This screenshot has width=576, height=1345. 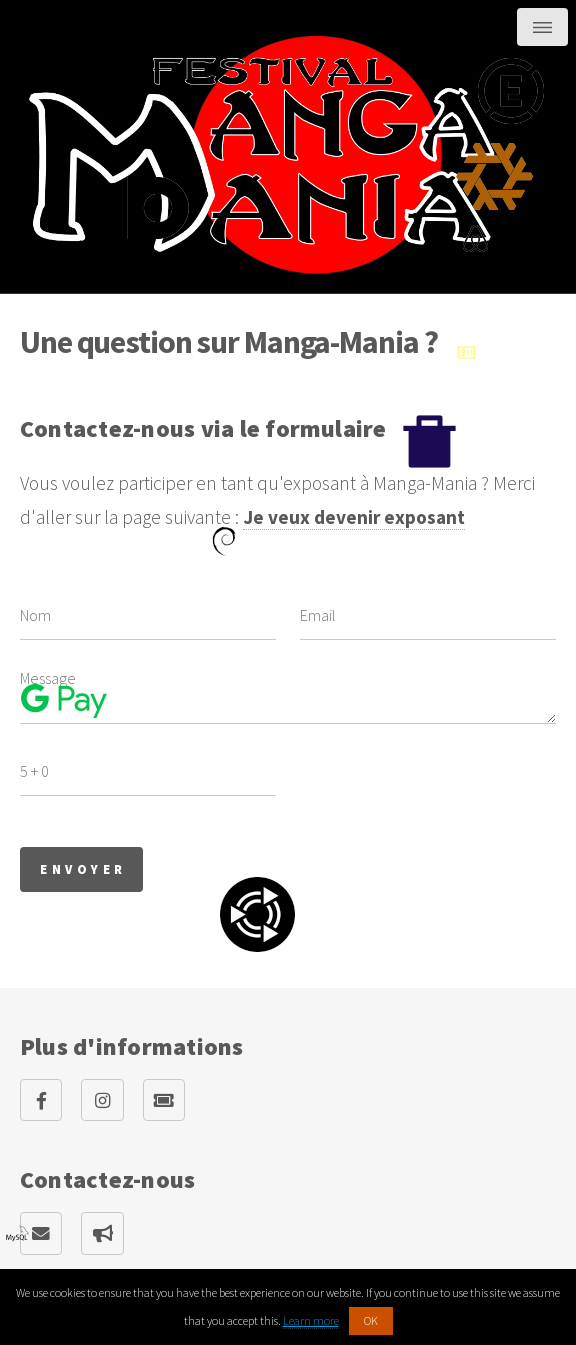 What do you see at coordinates (466, 352) in the screenshot?
I see `pending pass or credential awaiting approval` at bounding box center [466, 352].